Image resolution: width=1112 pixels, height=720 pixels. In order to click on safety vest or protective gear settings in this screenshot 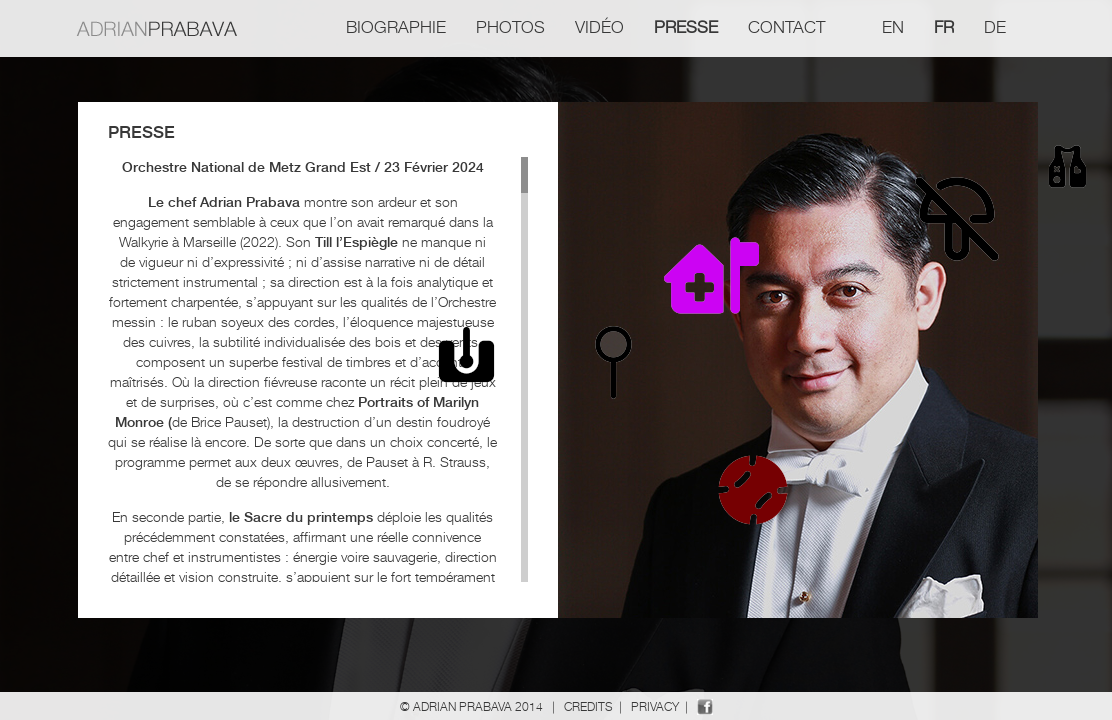, I will do `click(1067, 166)`.